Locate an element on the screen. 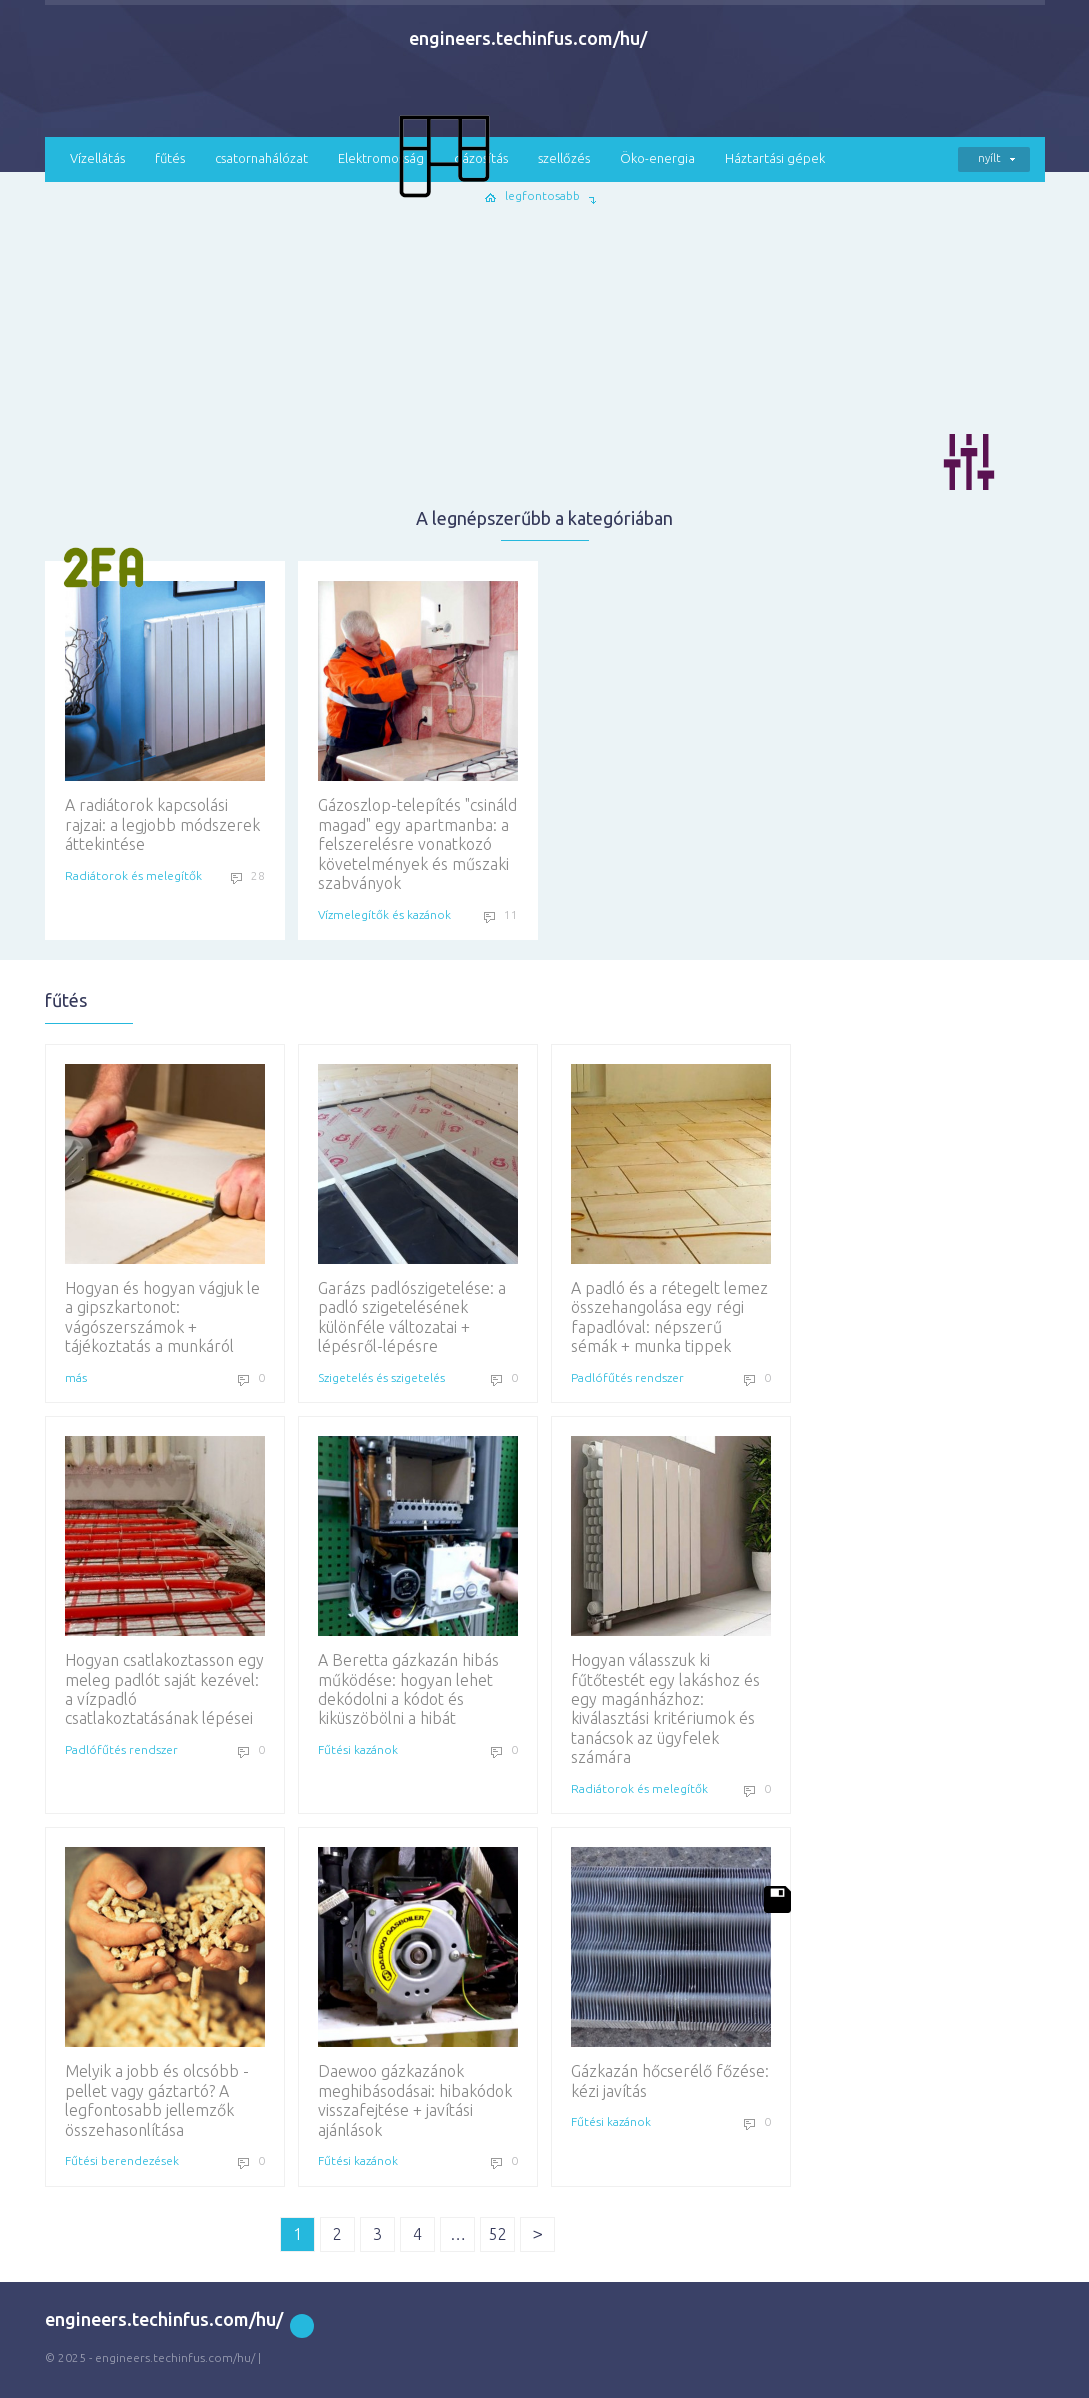 This screenshot has height=2398, width=1089. save current file or document is located at coordinates (777, 1899).